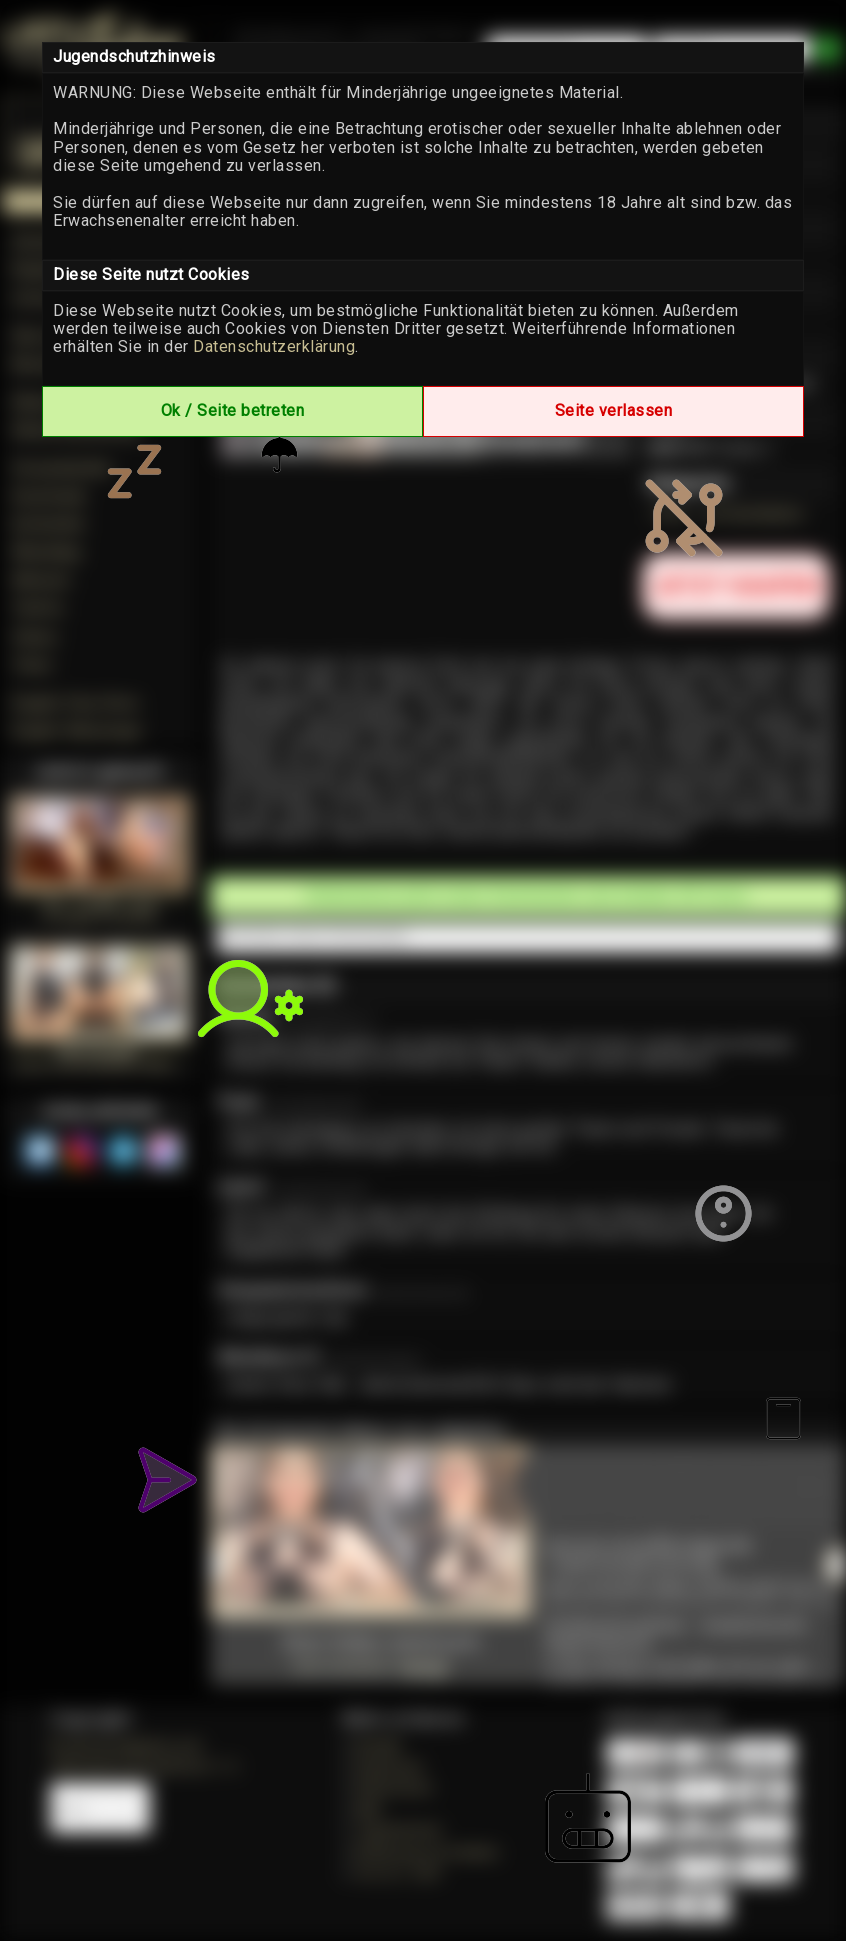  Describe the element at coordinates (134, 471) in the screenshot. I see `indicates sleep mode or inactive state` at that location.